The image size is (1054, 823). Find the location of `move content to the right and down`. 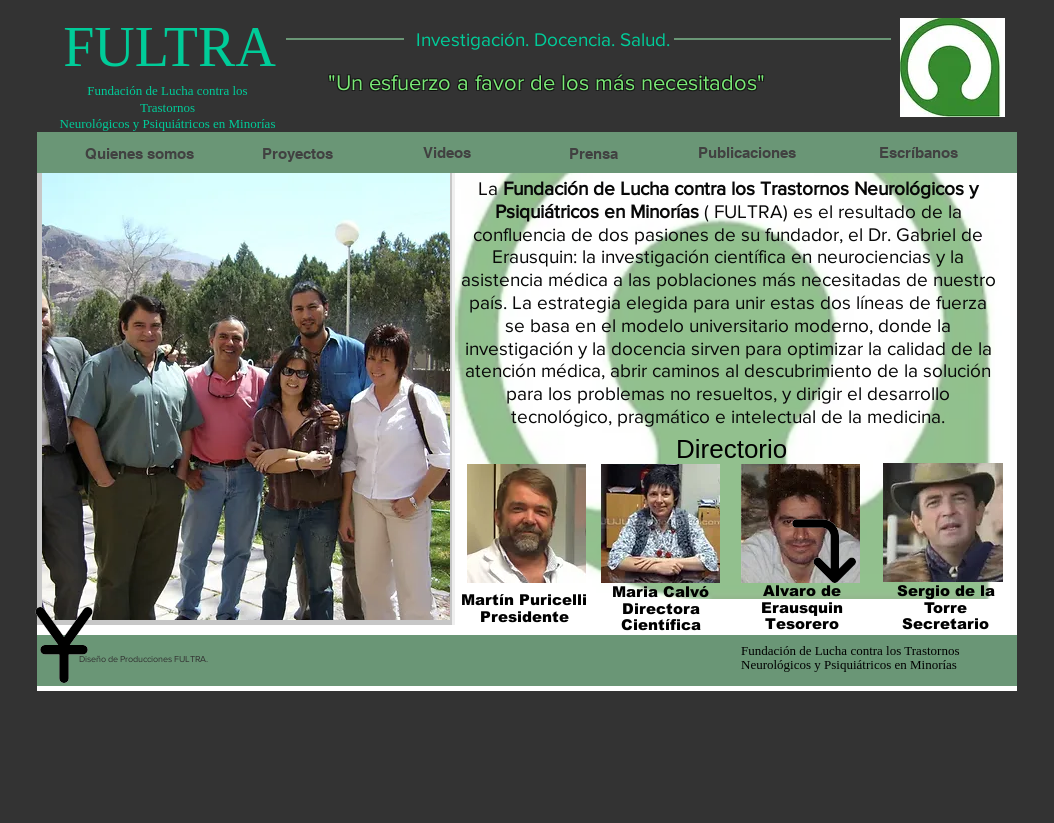

move content to the right and down is located at coordinates (822, 549).